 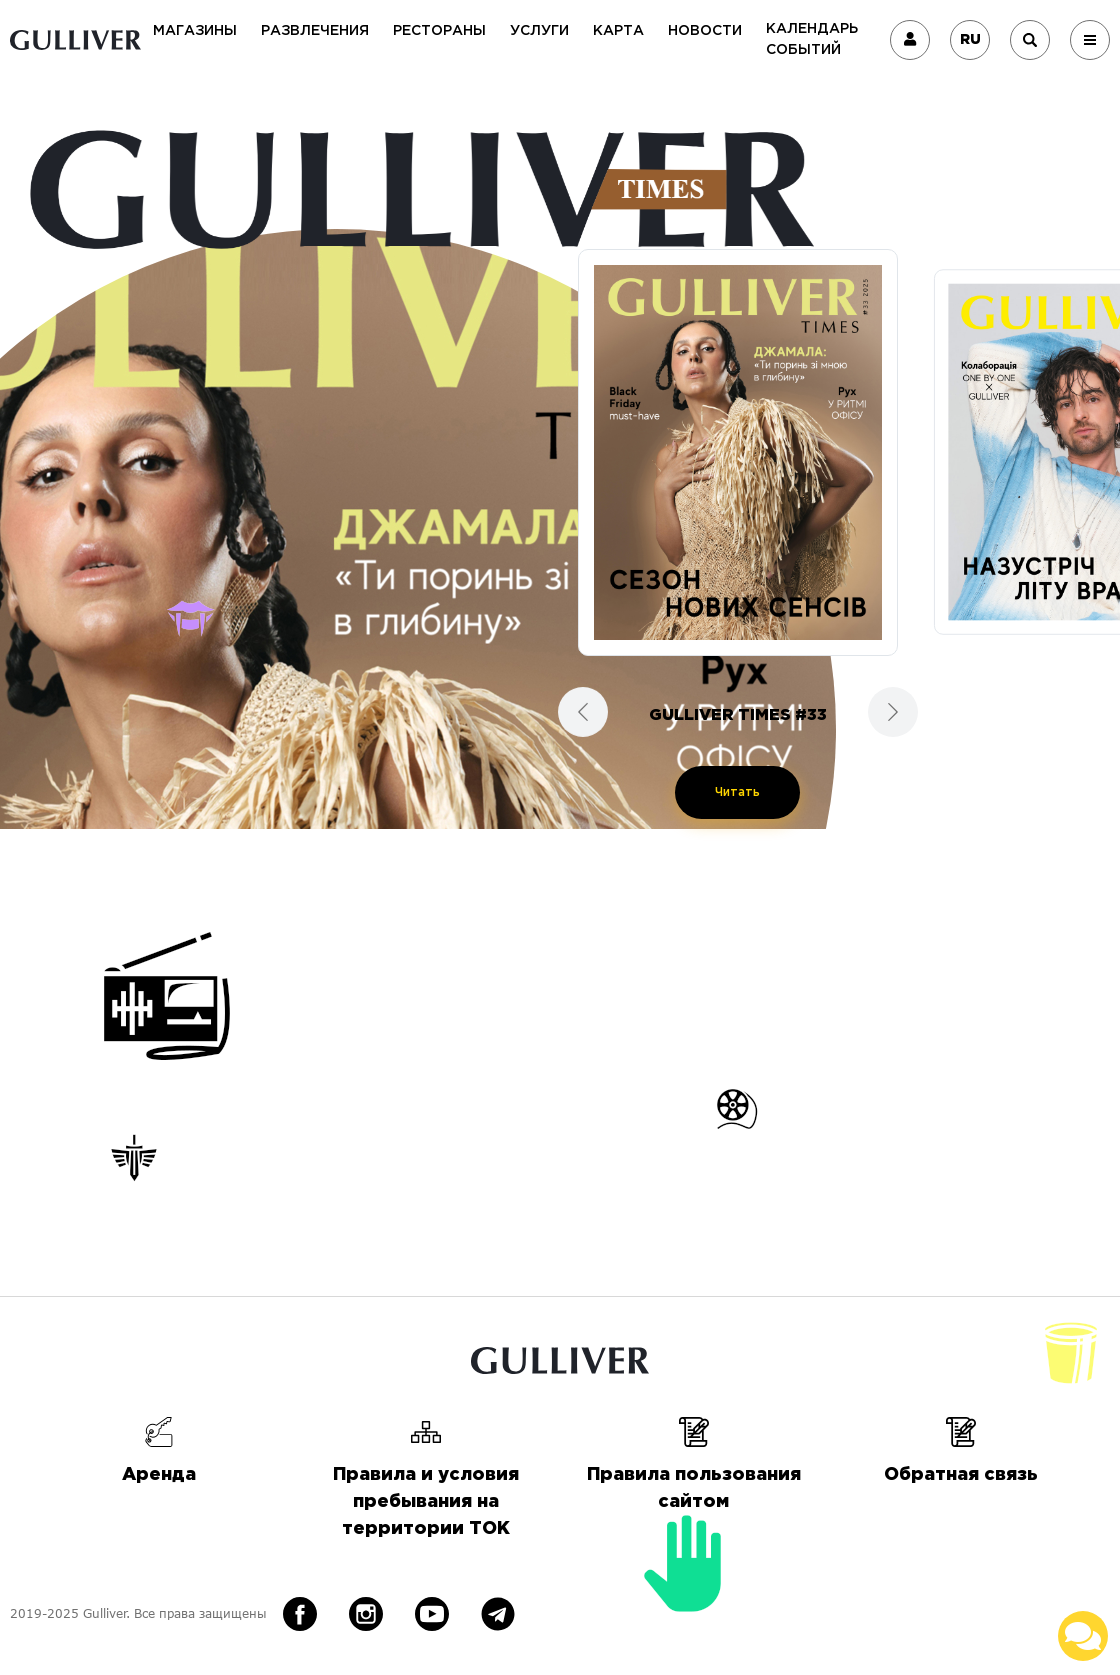 What do you see at coordinates (737, 1109) in the screenshot?
I see `access video or film content` at bounding box center [737, 1109].